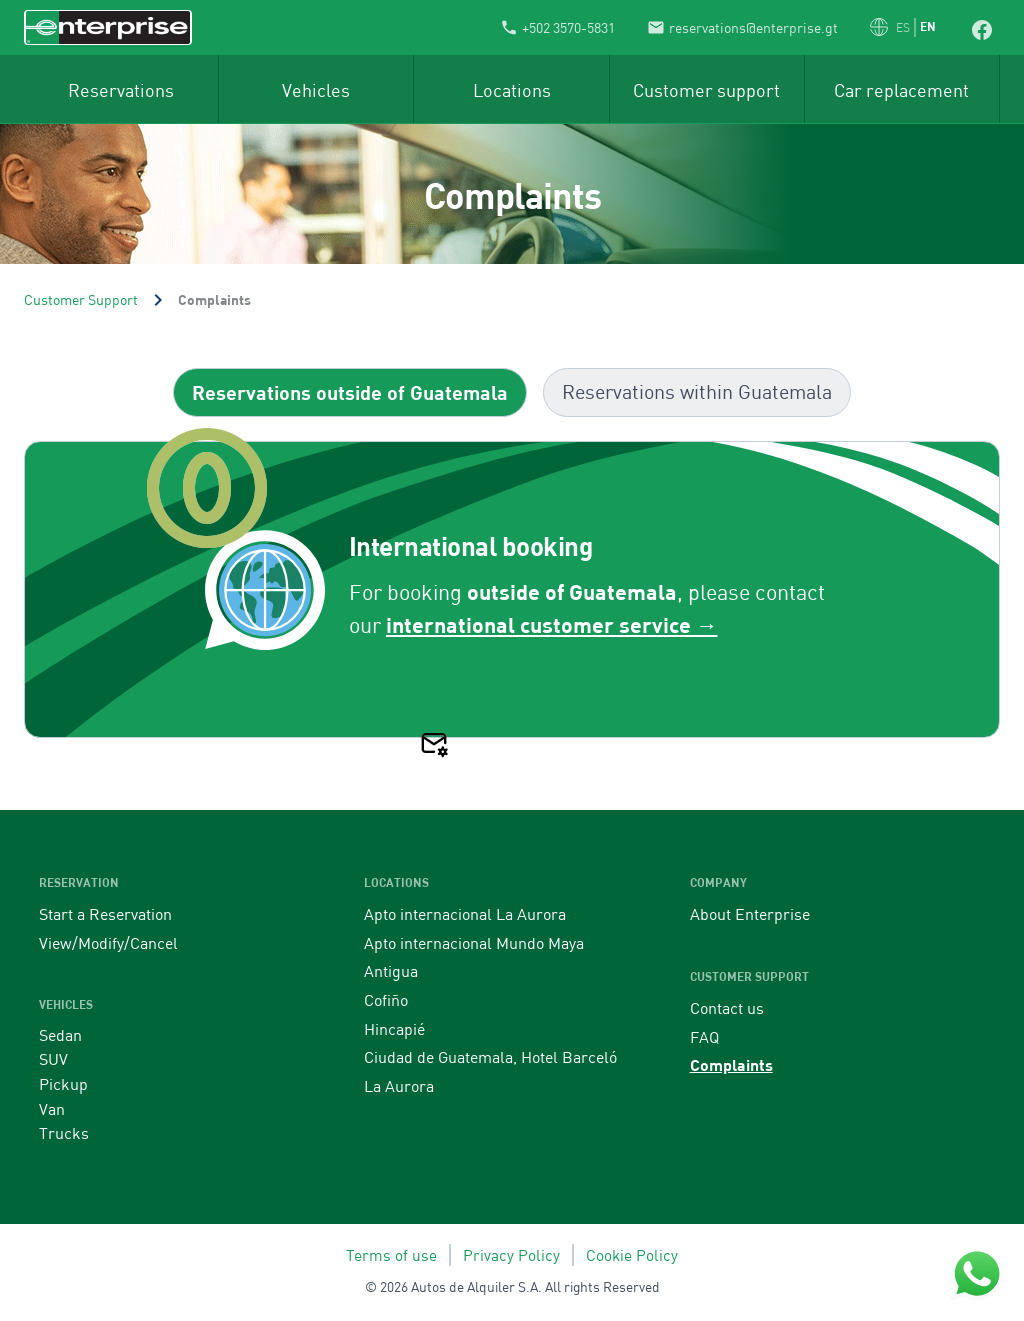  I want to click on open opera browser, so click(207, 488).